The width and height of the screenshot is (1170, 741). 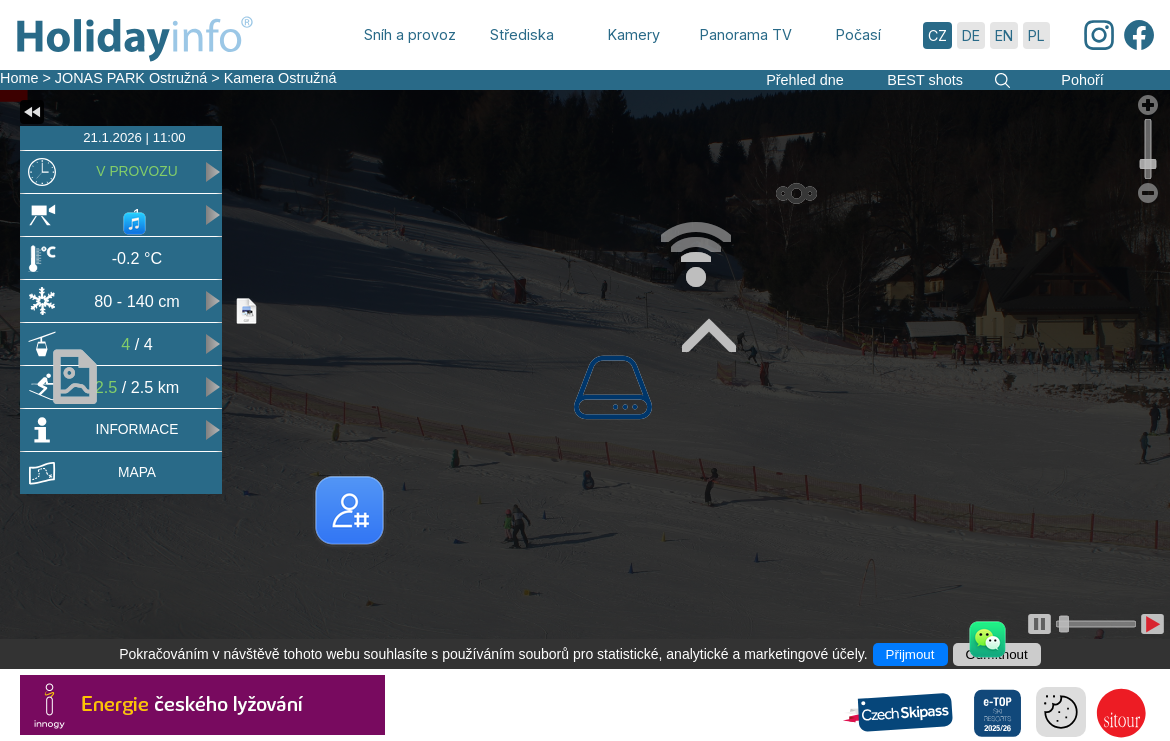 I want to click on indicates a drawing or illustration file, so click(x=75, y=375).